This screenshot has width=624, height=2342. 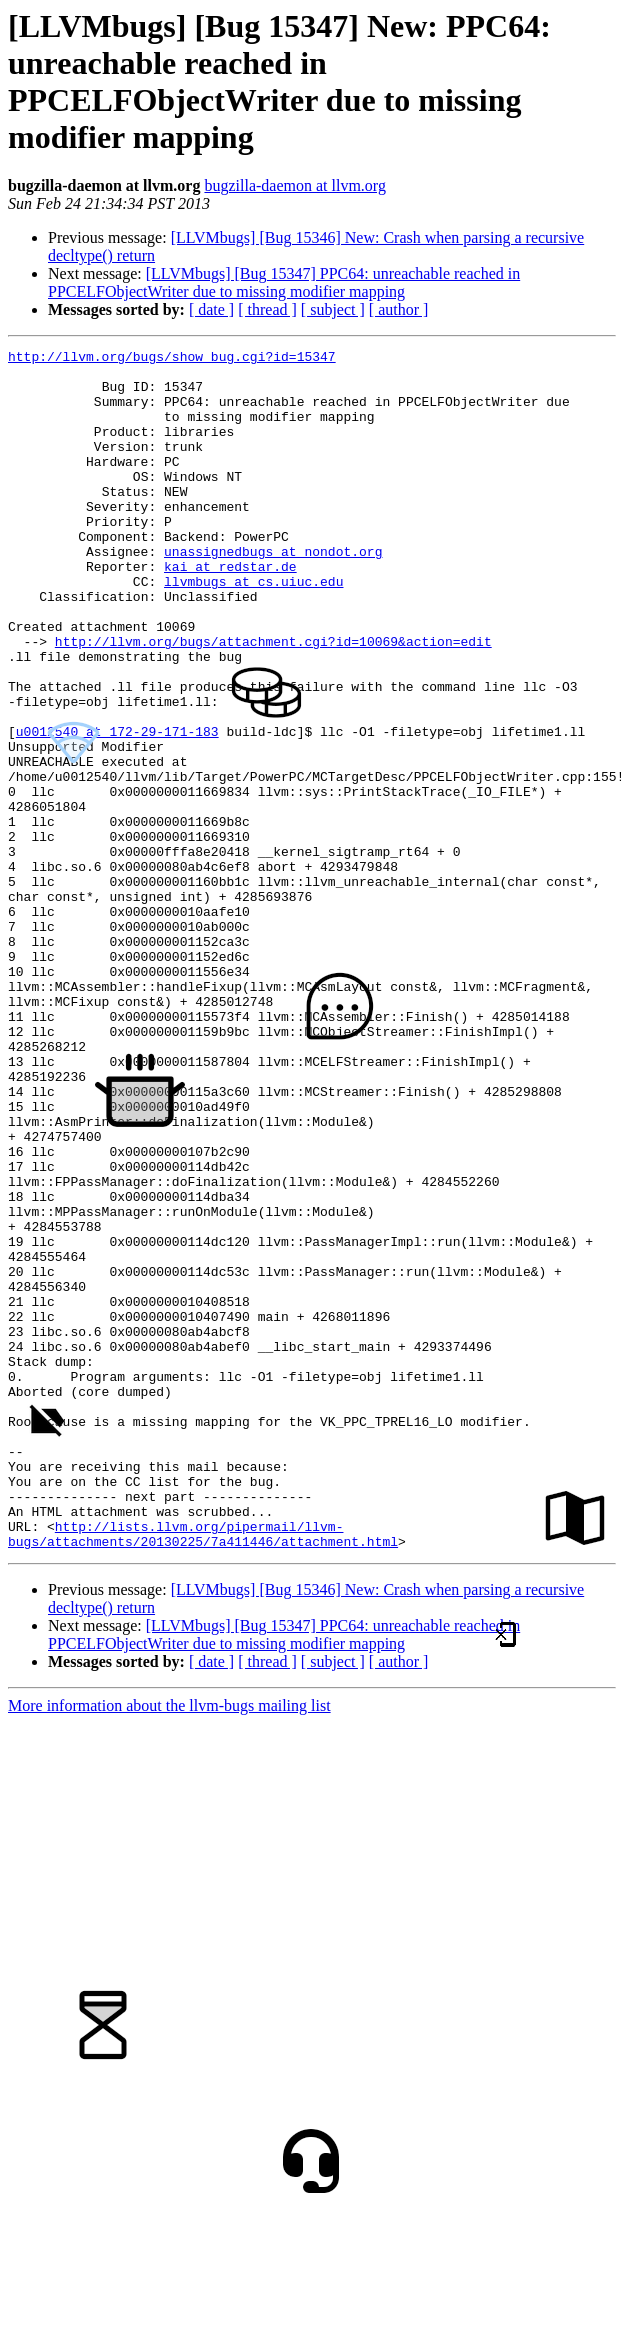 I want to click on indicates medium wifi signal strength, so click(x=73, y=742).